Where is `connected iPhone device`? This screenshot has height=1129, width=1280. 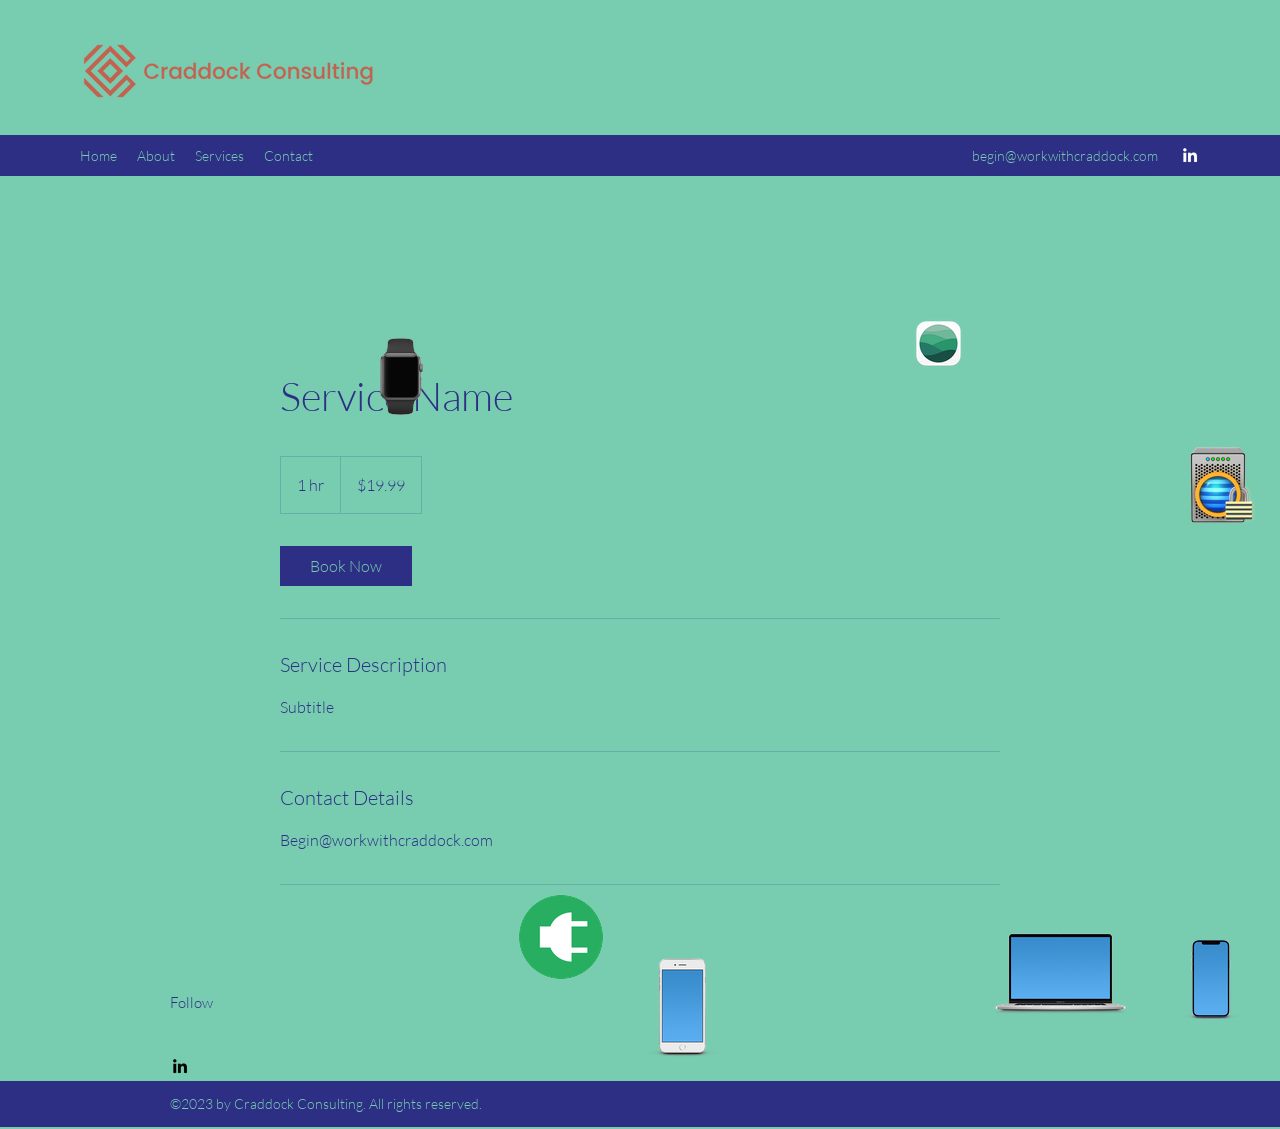 connected iPhone device is located at coordinates (682, 1007).